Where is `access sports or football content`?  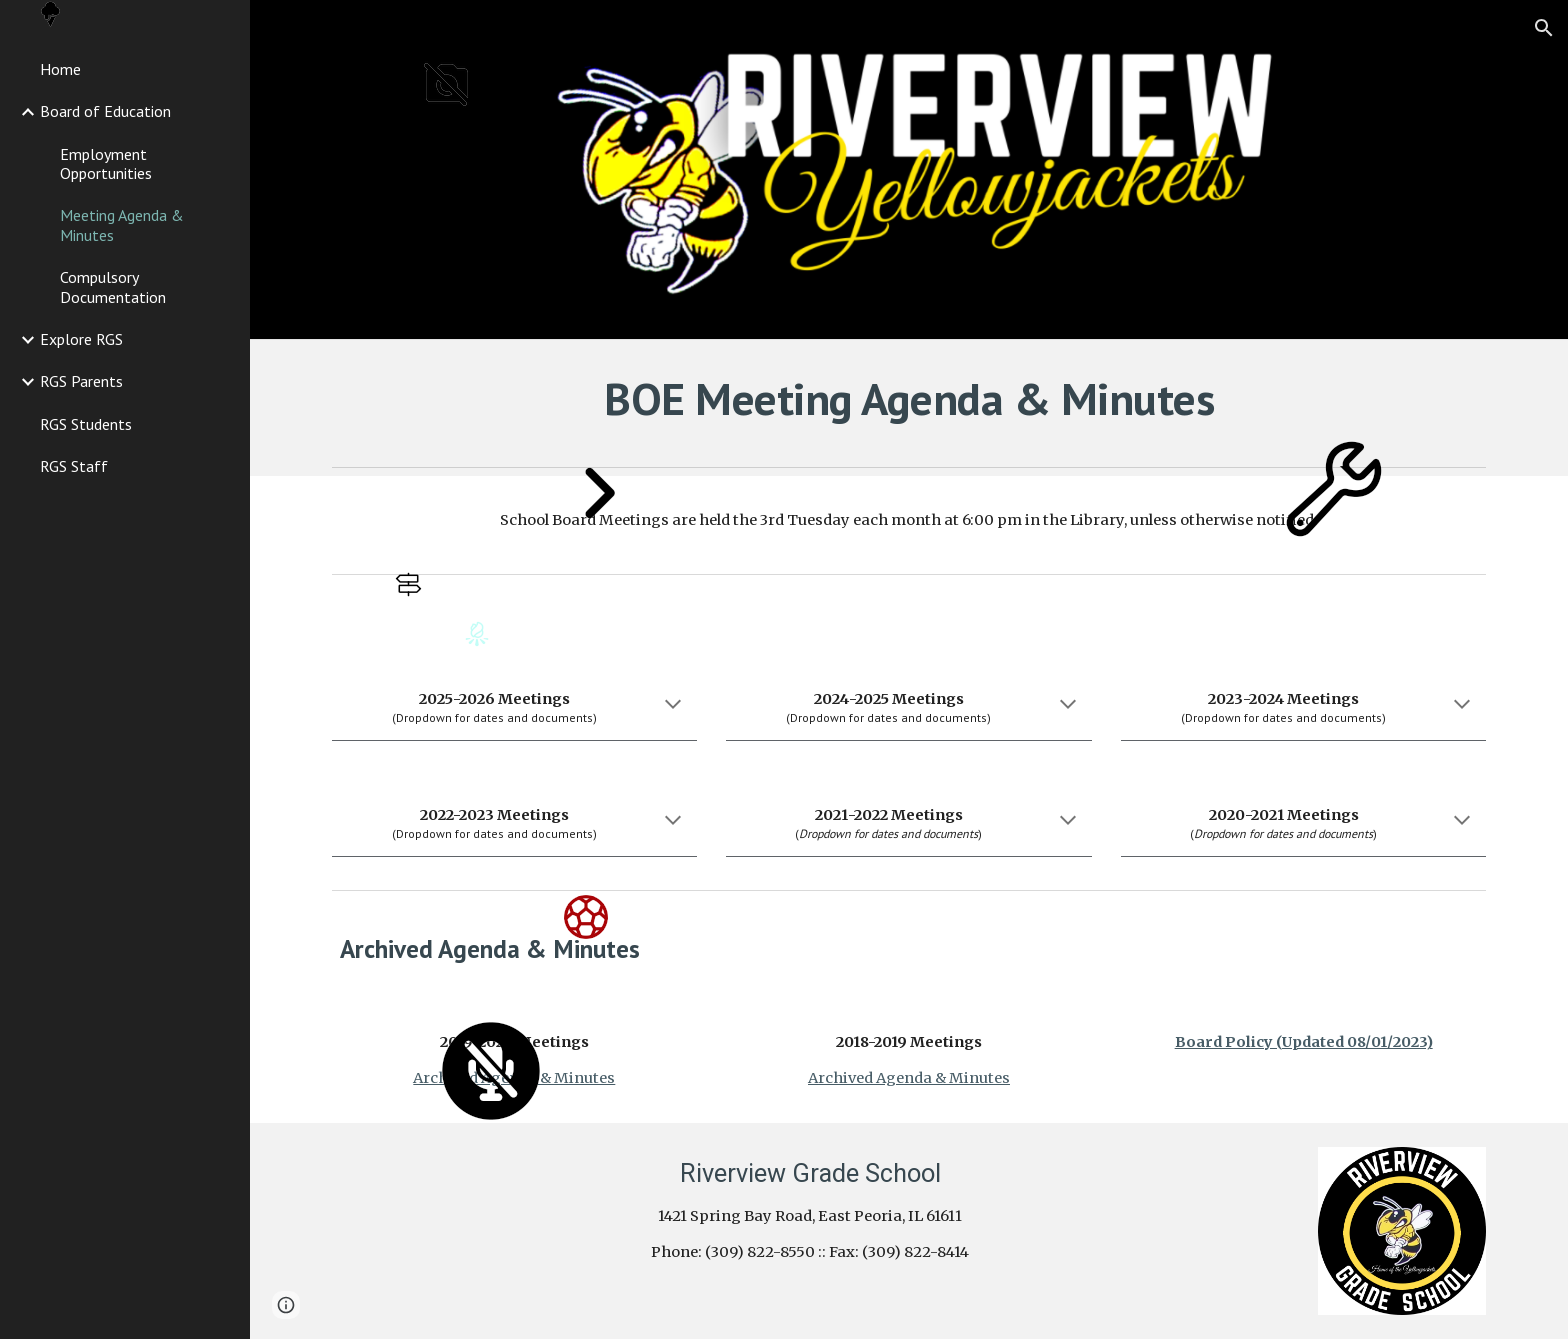
access sports or football content is located at coordinates (586, 917).